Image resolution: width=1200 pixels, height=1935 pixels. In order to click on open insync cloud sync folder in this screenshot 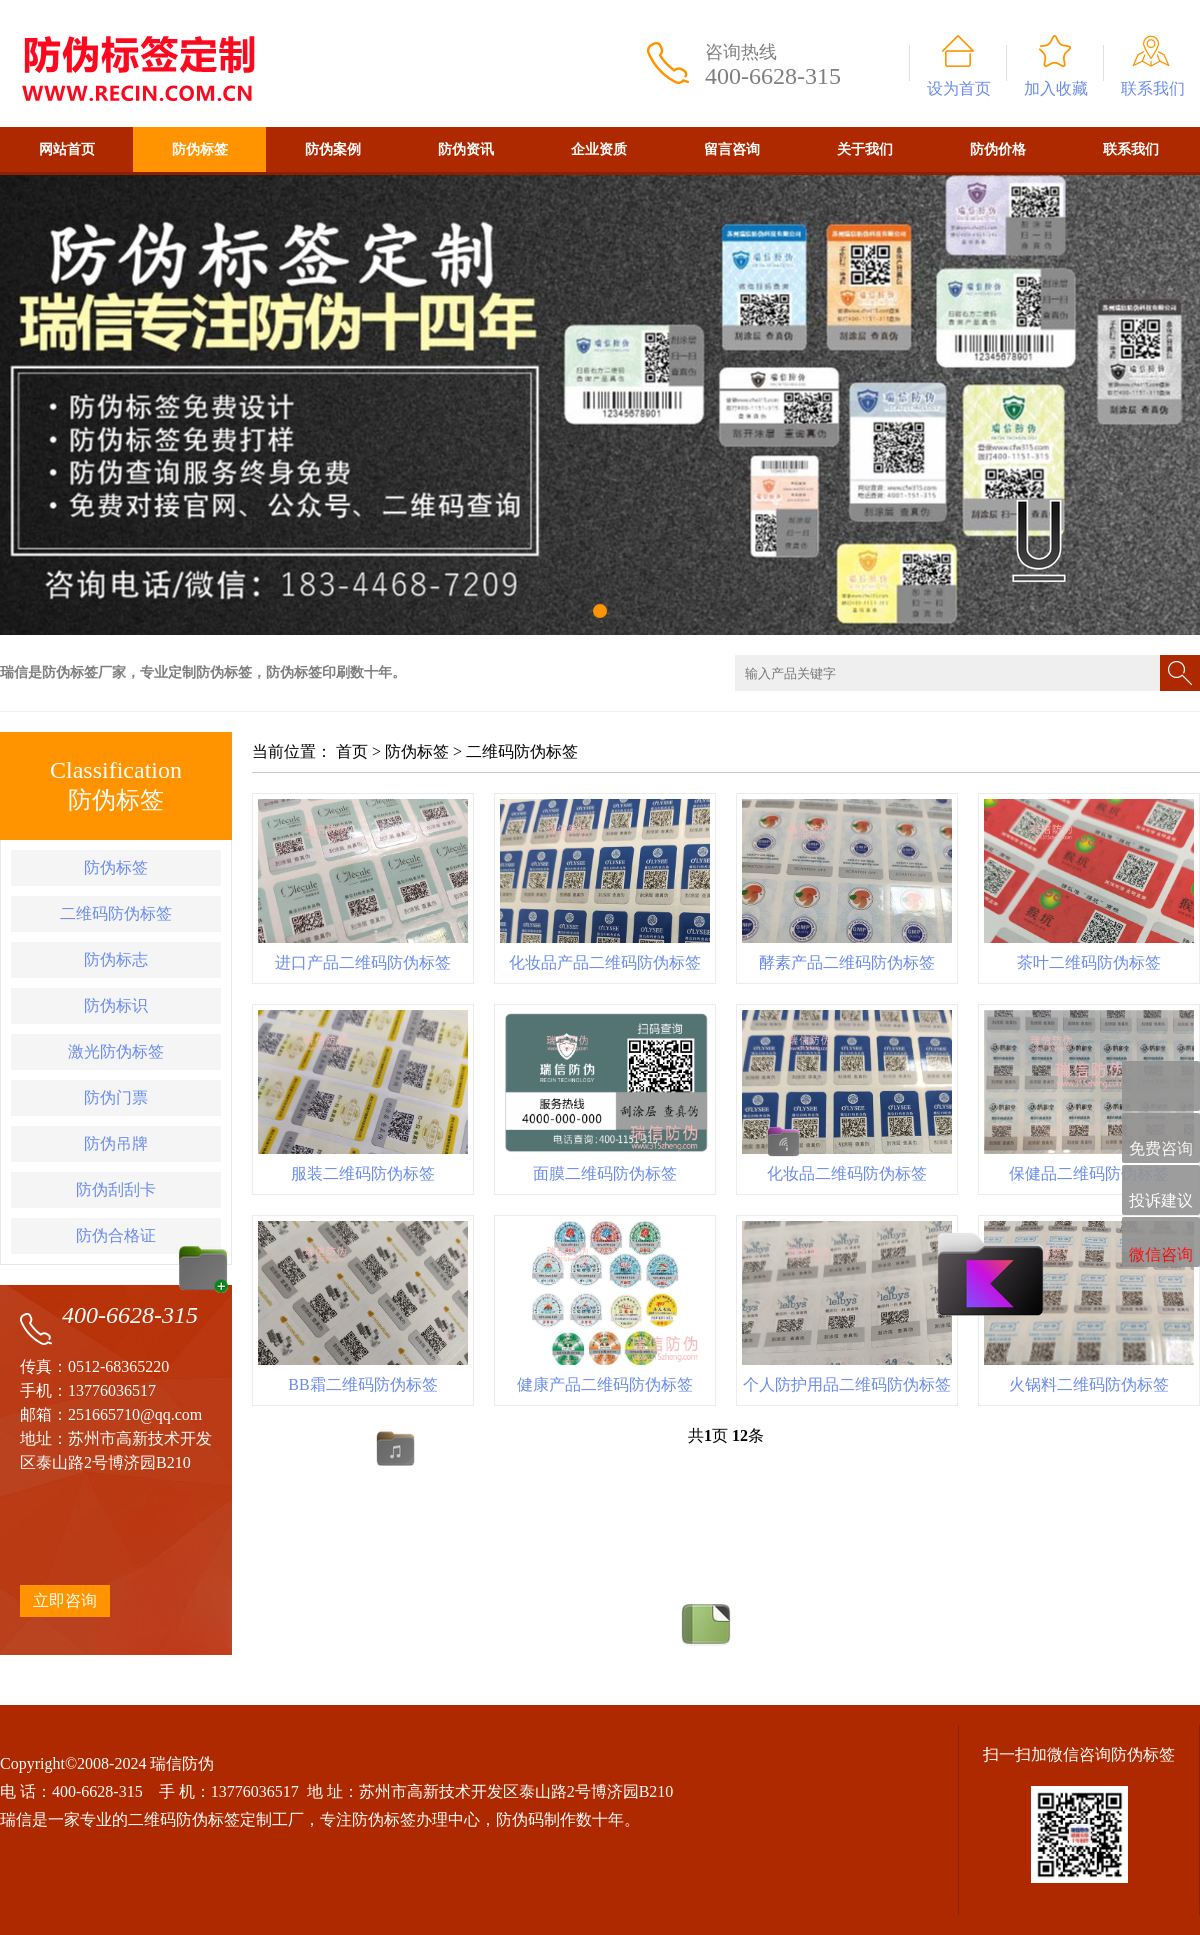, I will do `click(783, 1141)`.